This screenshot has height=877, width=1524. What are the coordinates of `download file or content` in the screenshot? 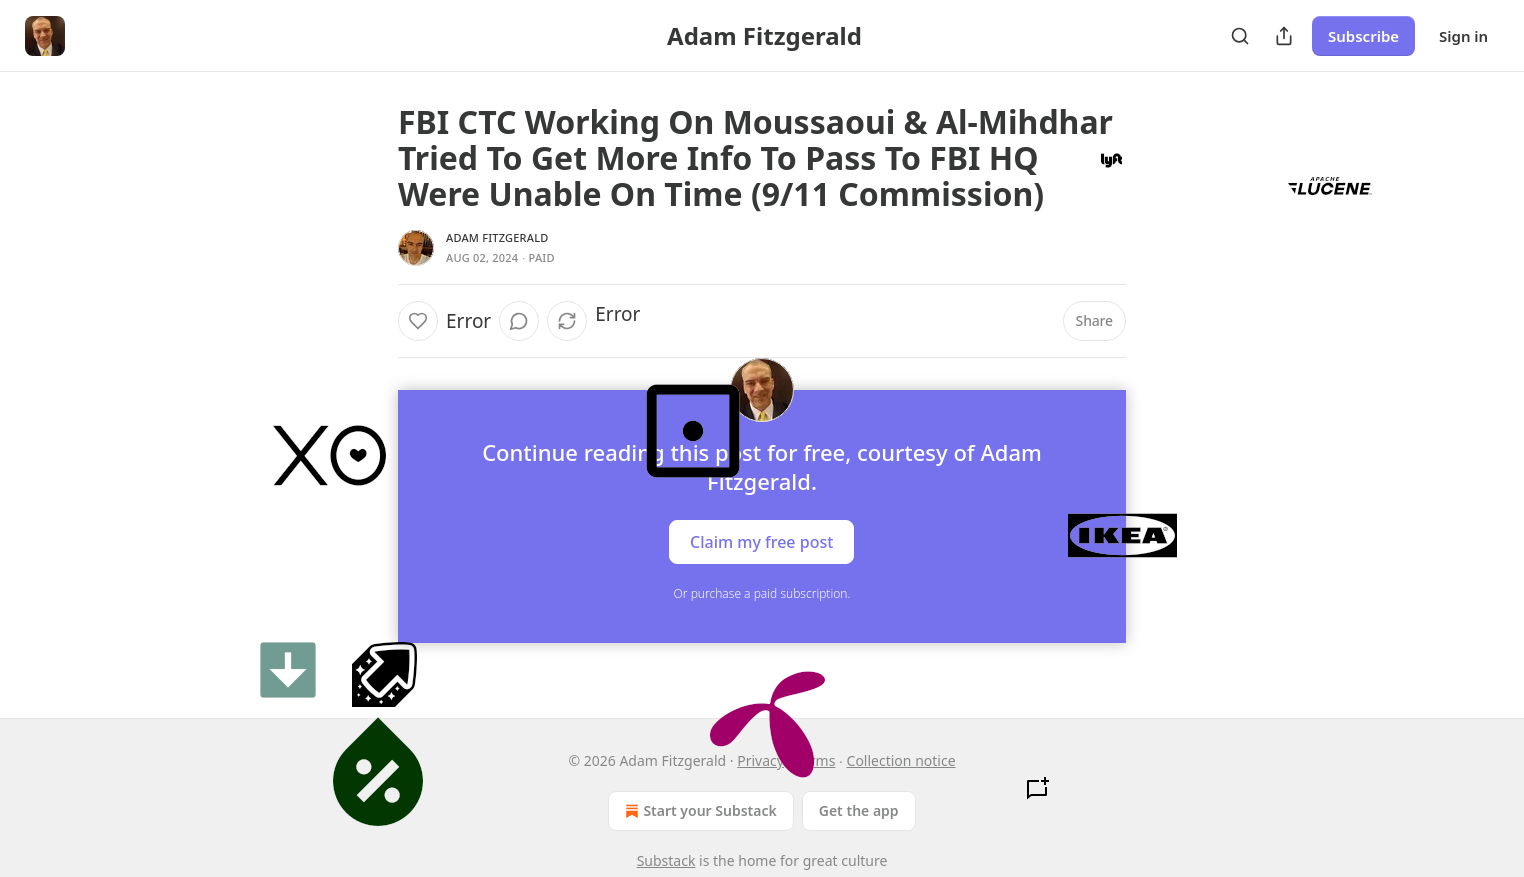 It's located at (288, 670).